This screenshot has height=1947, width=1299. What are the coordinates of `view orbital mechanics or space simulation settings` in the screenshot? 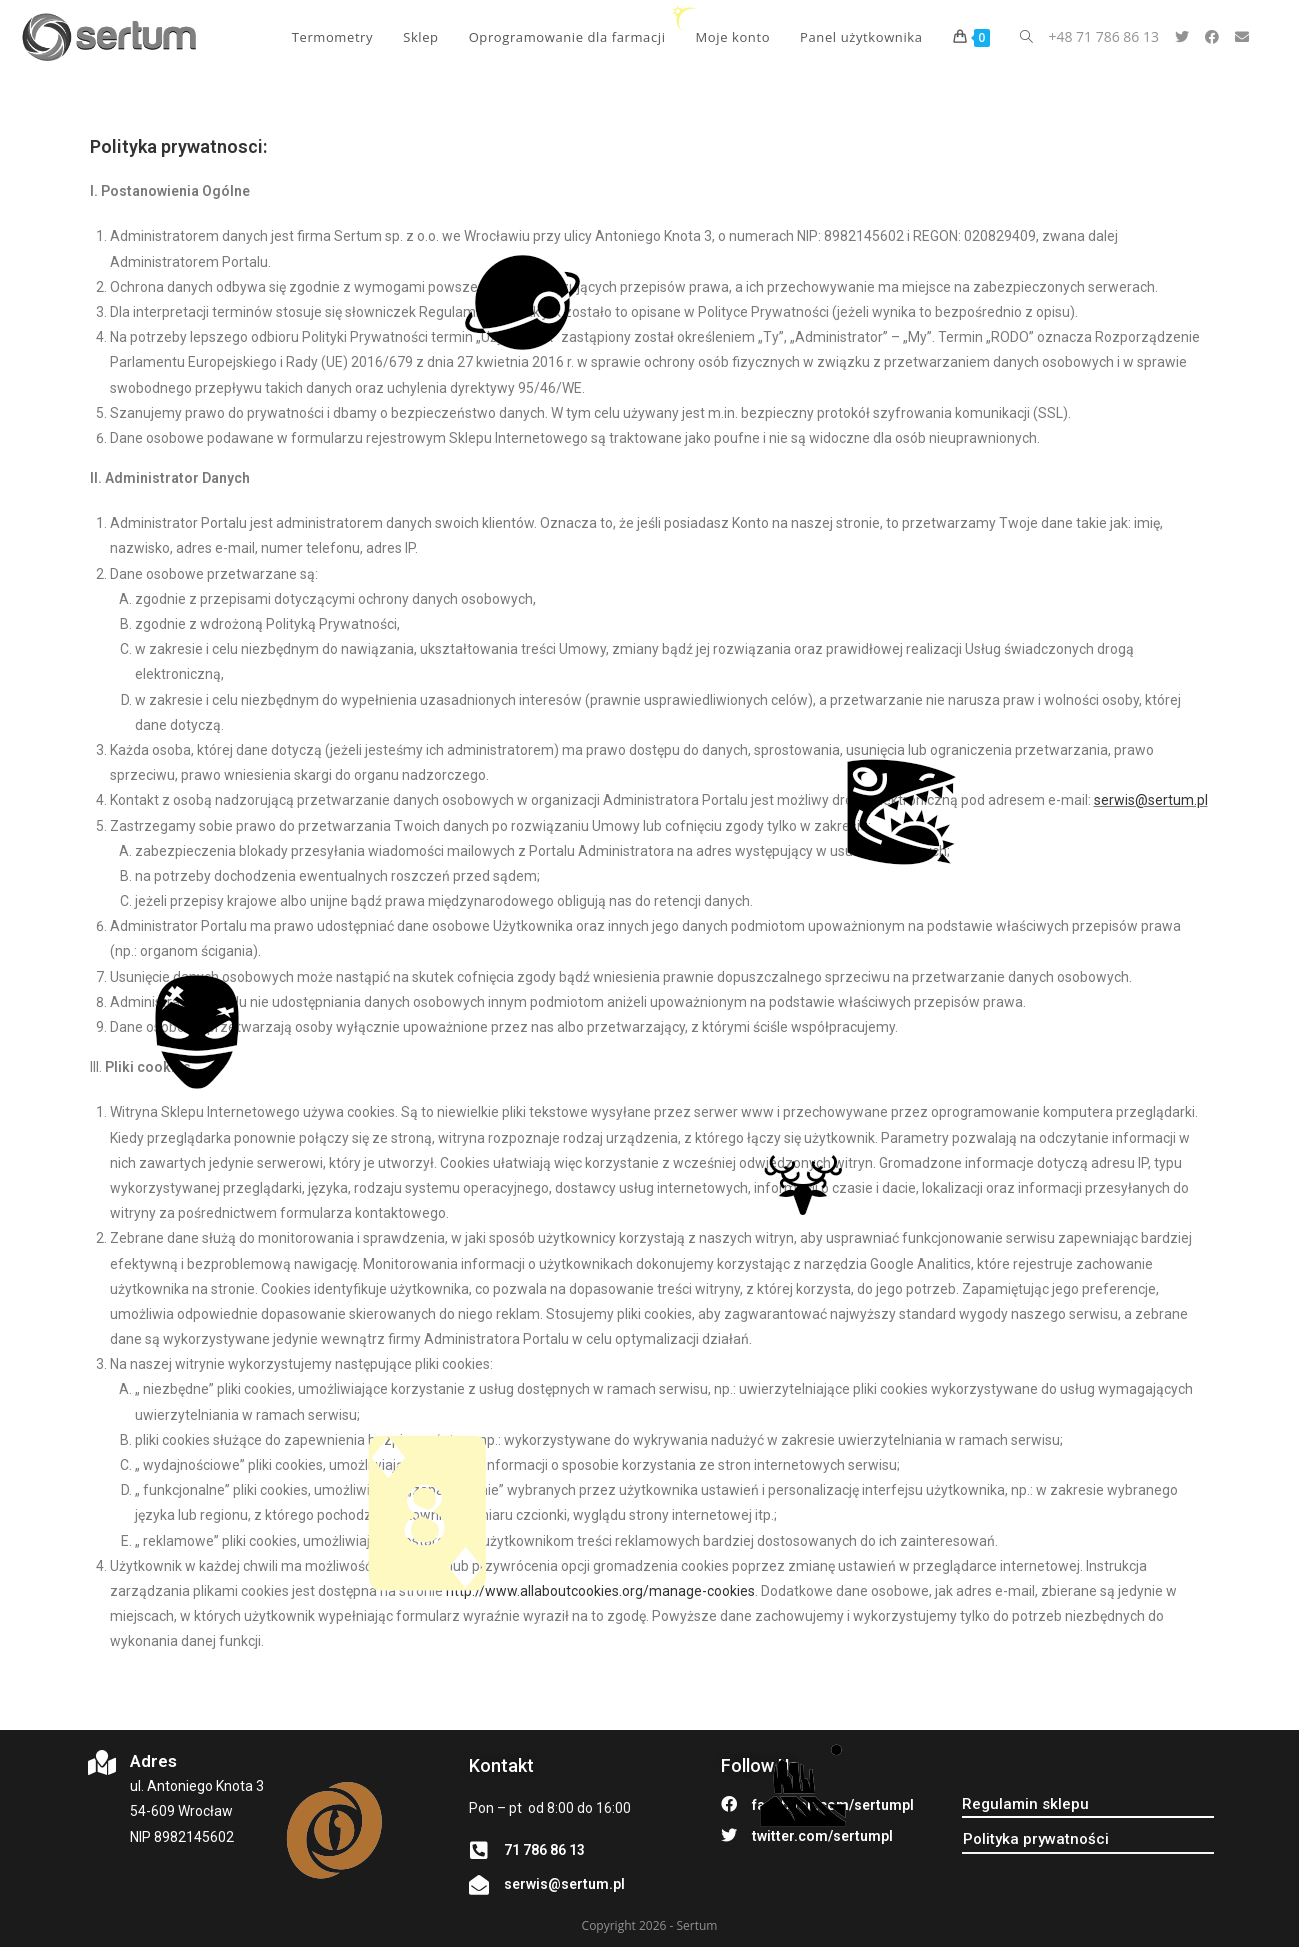 It's located at (522, 302).